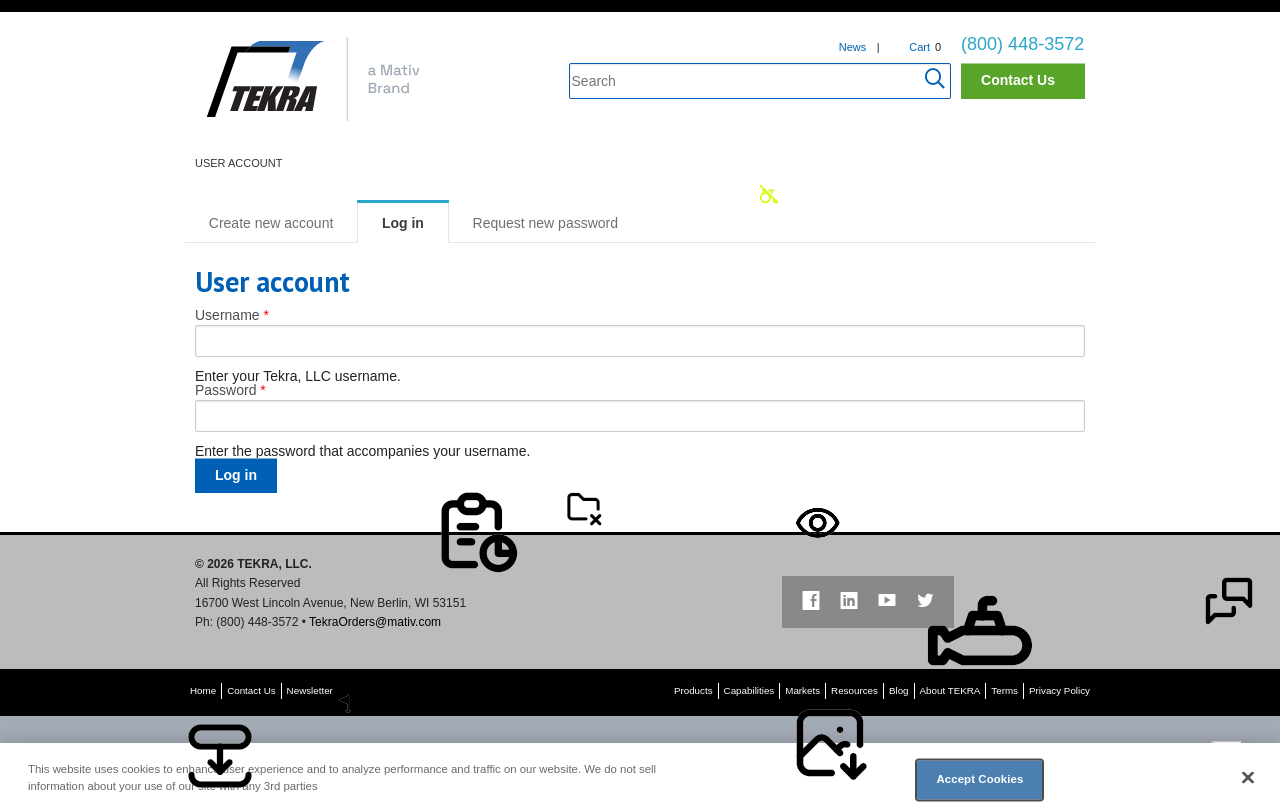 Image resolution: width=1280 pixels, height=802 pixels. Describe the element at coordinates (830, 743) in the screenshot. I see `download image to device` at that location.